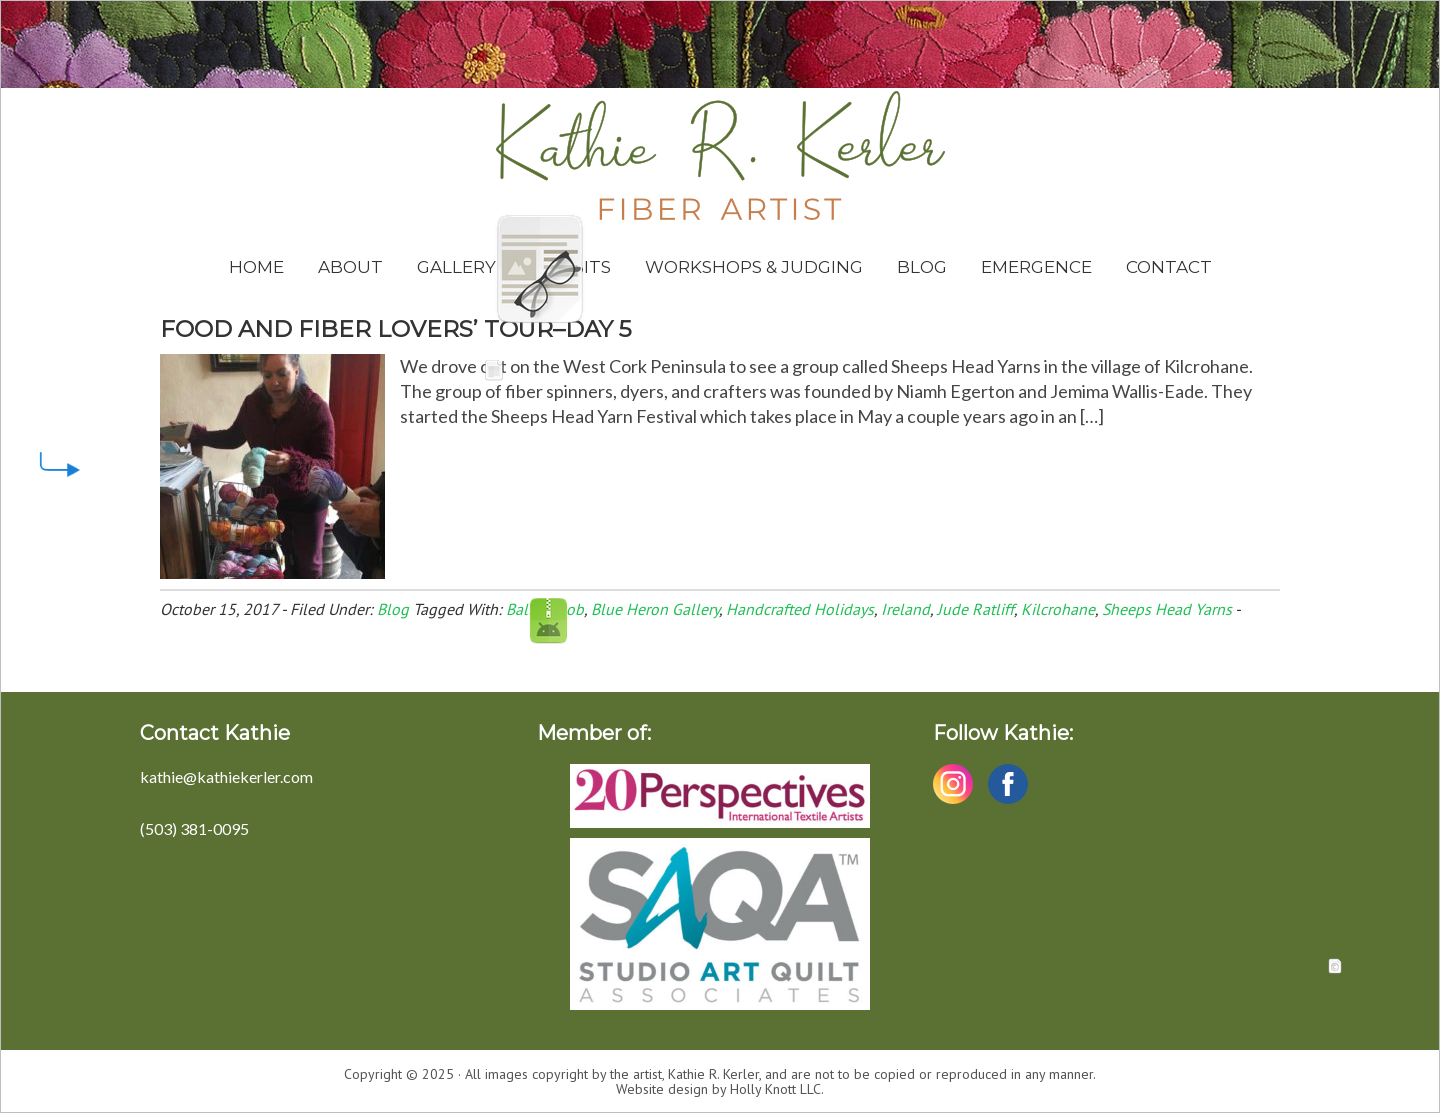 This screenshot has width=1440, height=1113. Describe the element at coordinates (494, 370) in the screenshot. I see `open a text document` at that location.